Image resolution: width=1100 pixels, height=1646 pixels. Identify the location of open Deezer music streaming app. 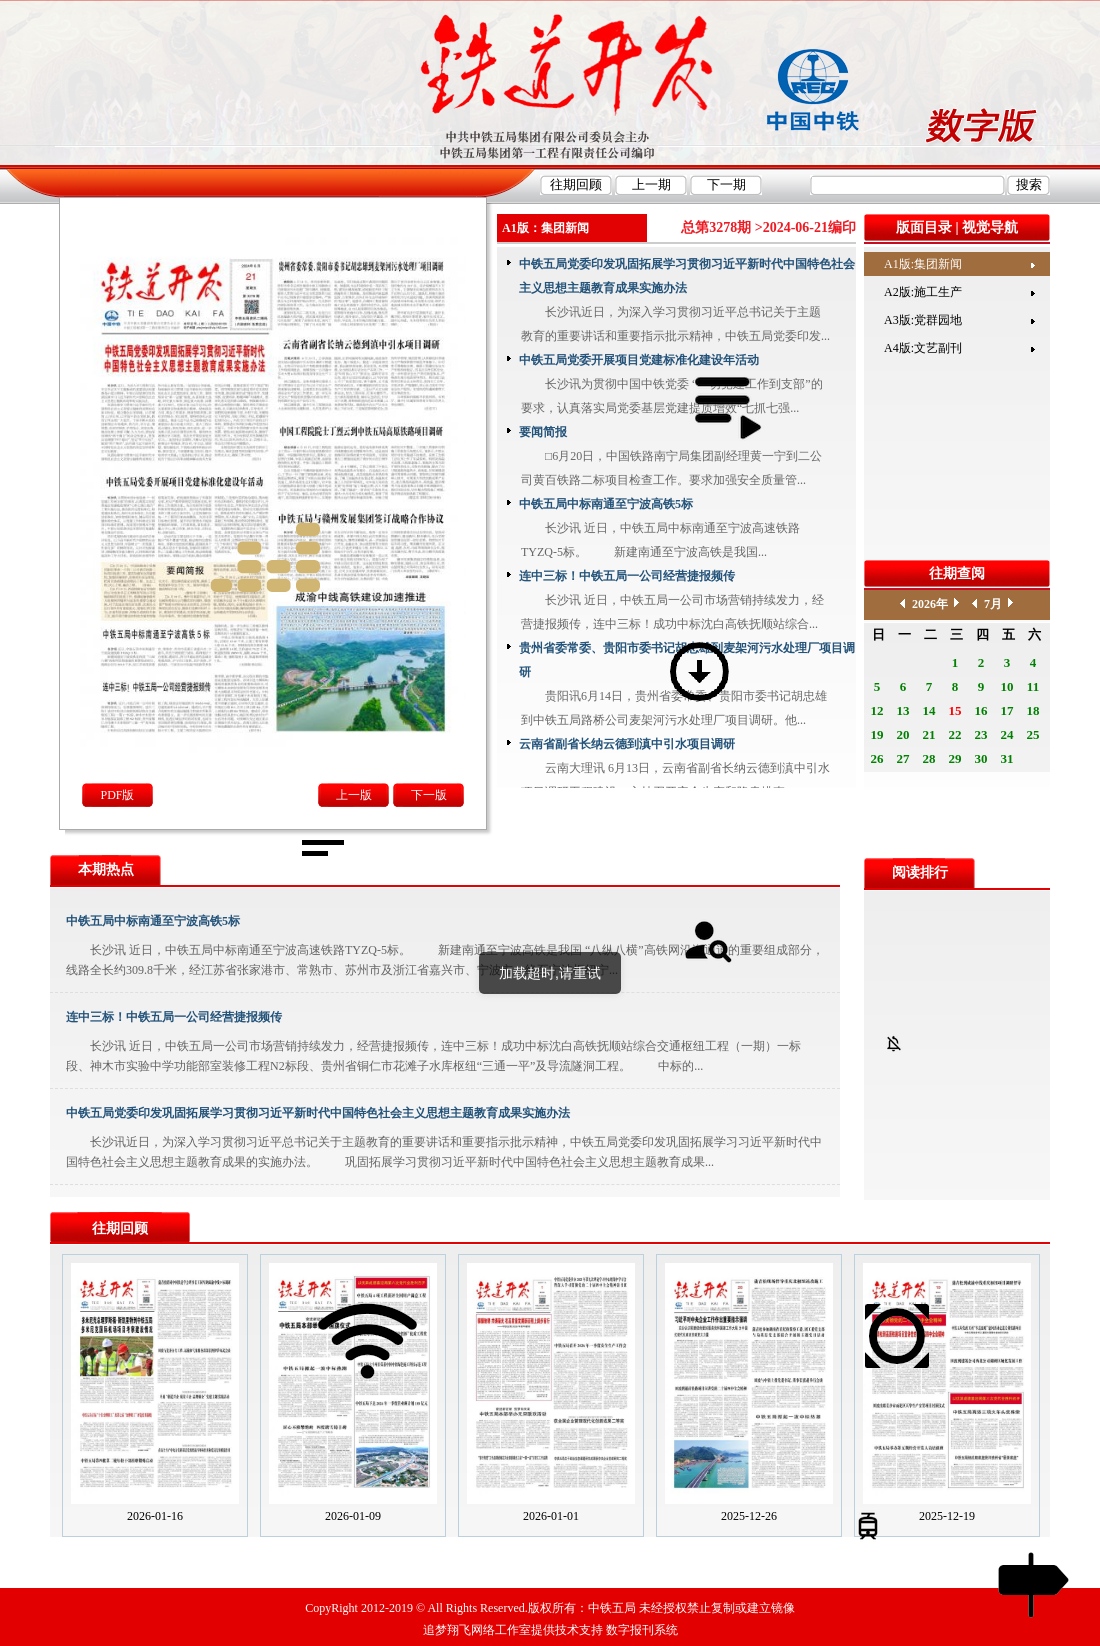
(264, 560).